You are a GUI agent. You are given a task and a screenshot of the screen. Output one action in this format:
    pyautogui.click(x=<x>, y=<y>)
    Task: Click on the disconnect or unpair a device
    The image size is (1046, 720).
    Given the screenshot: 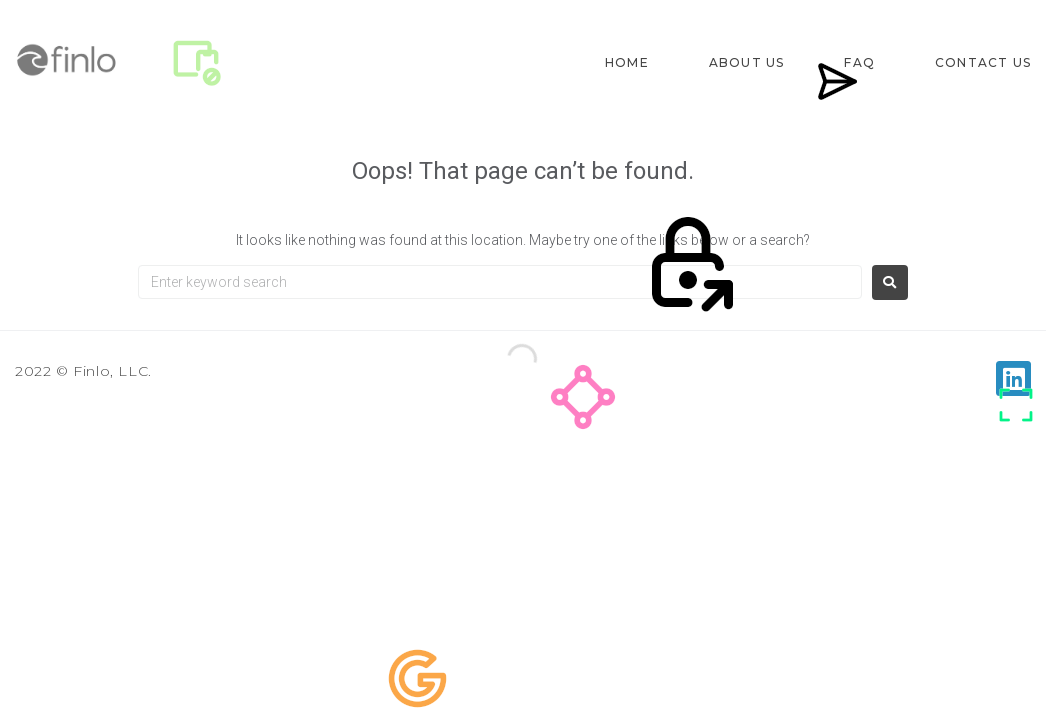 What is the action you would take?
    pyautogui.click(x=196, y=61)
    